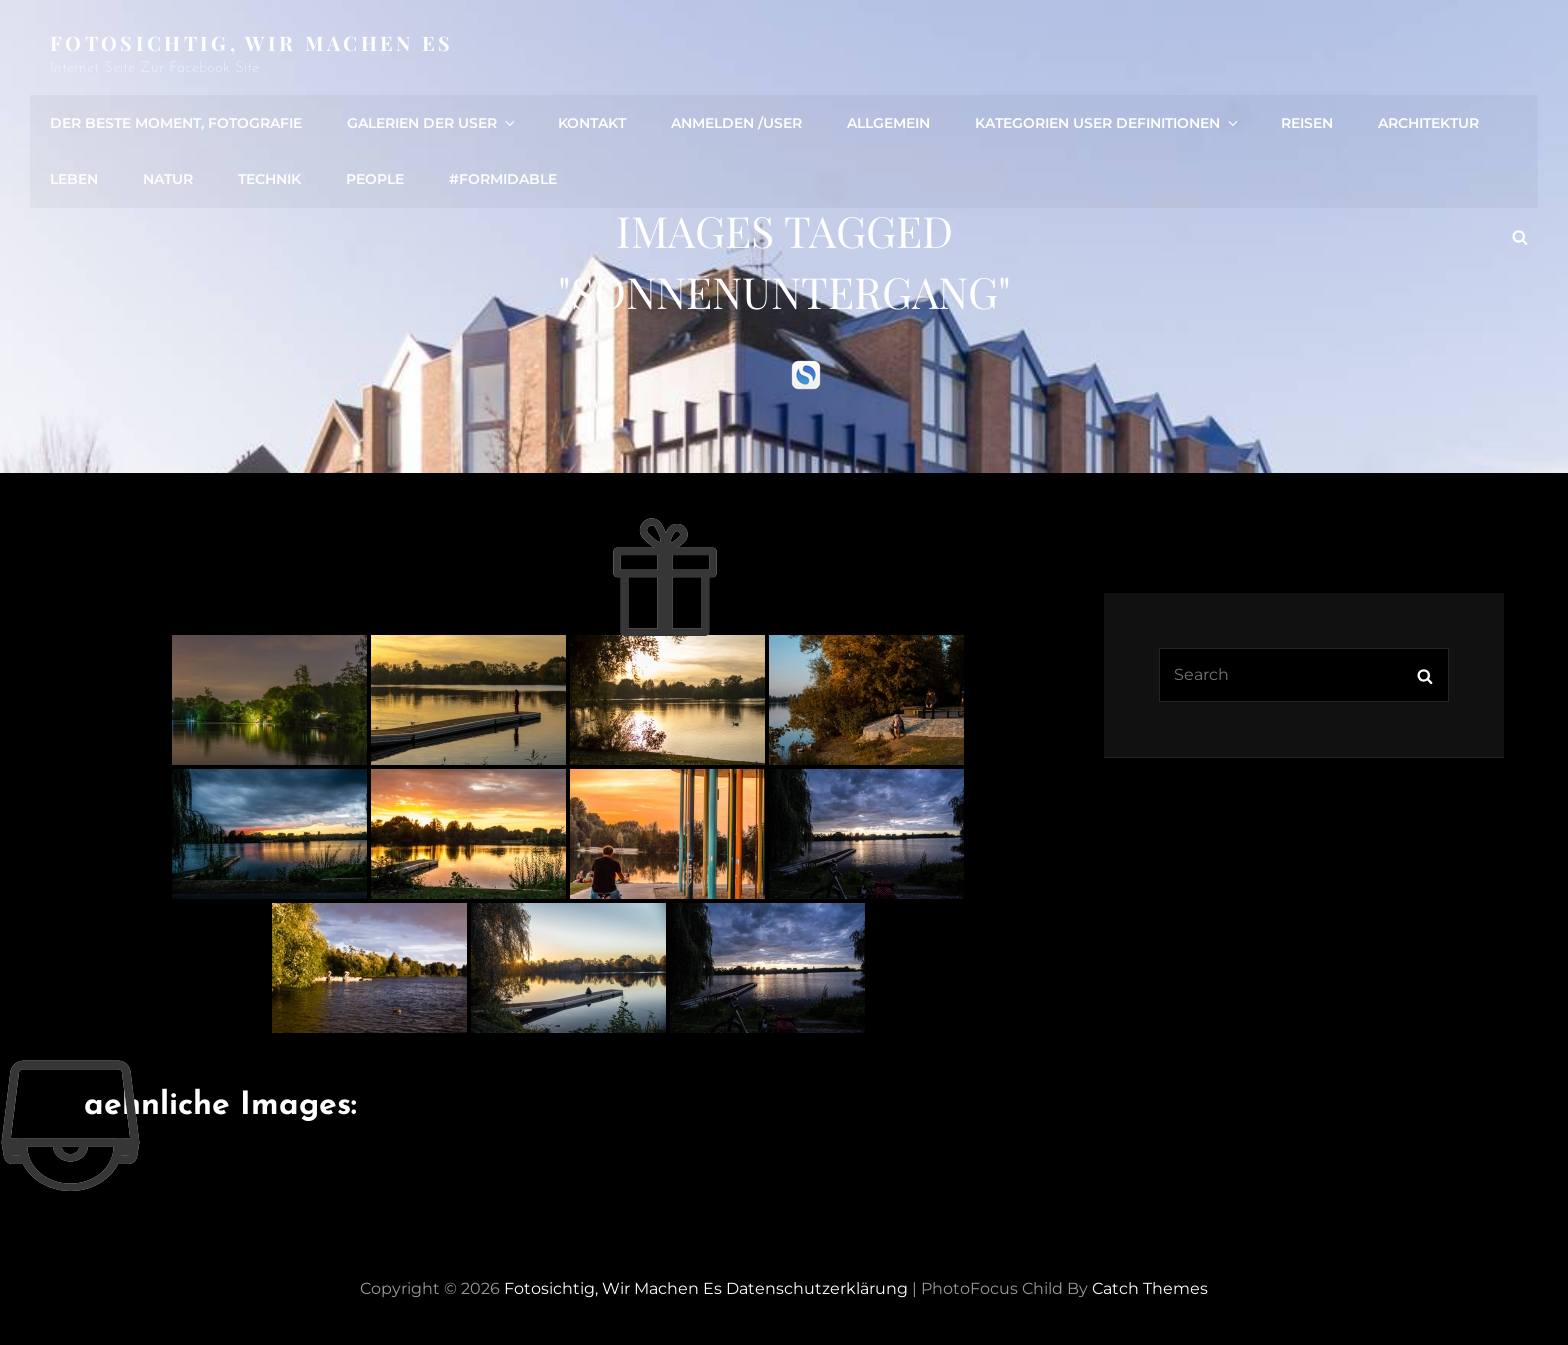 The image size is (1568, 1345). I want to click on access optical disc drive, so click(70, 1121).